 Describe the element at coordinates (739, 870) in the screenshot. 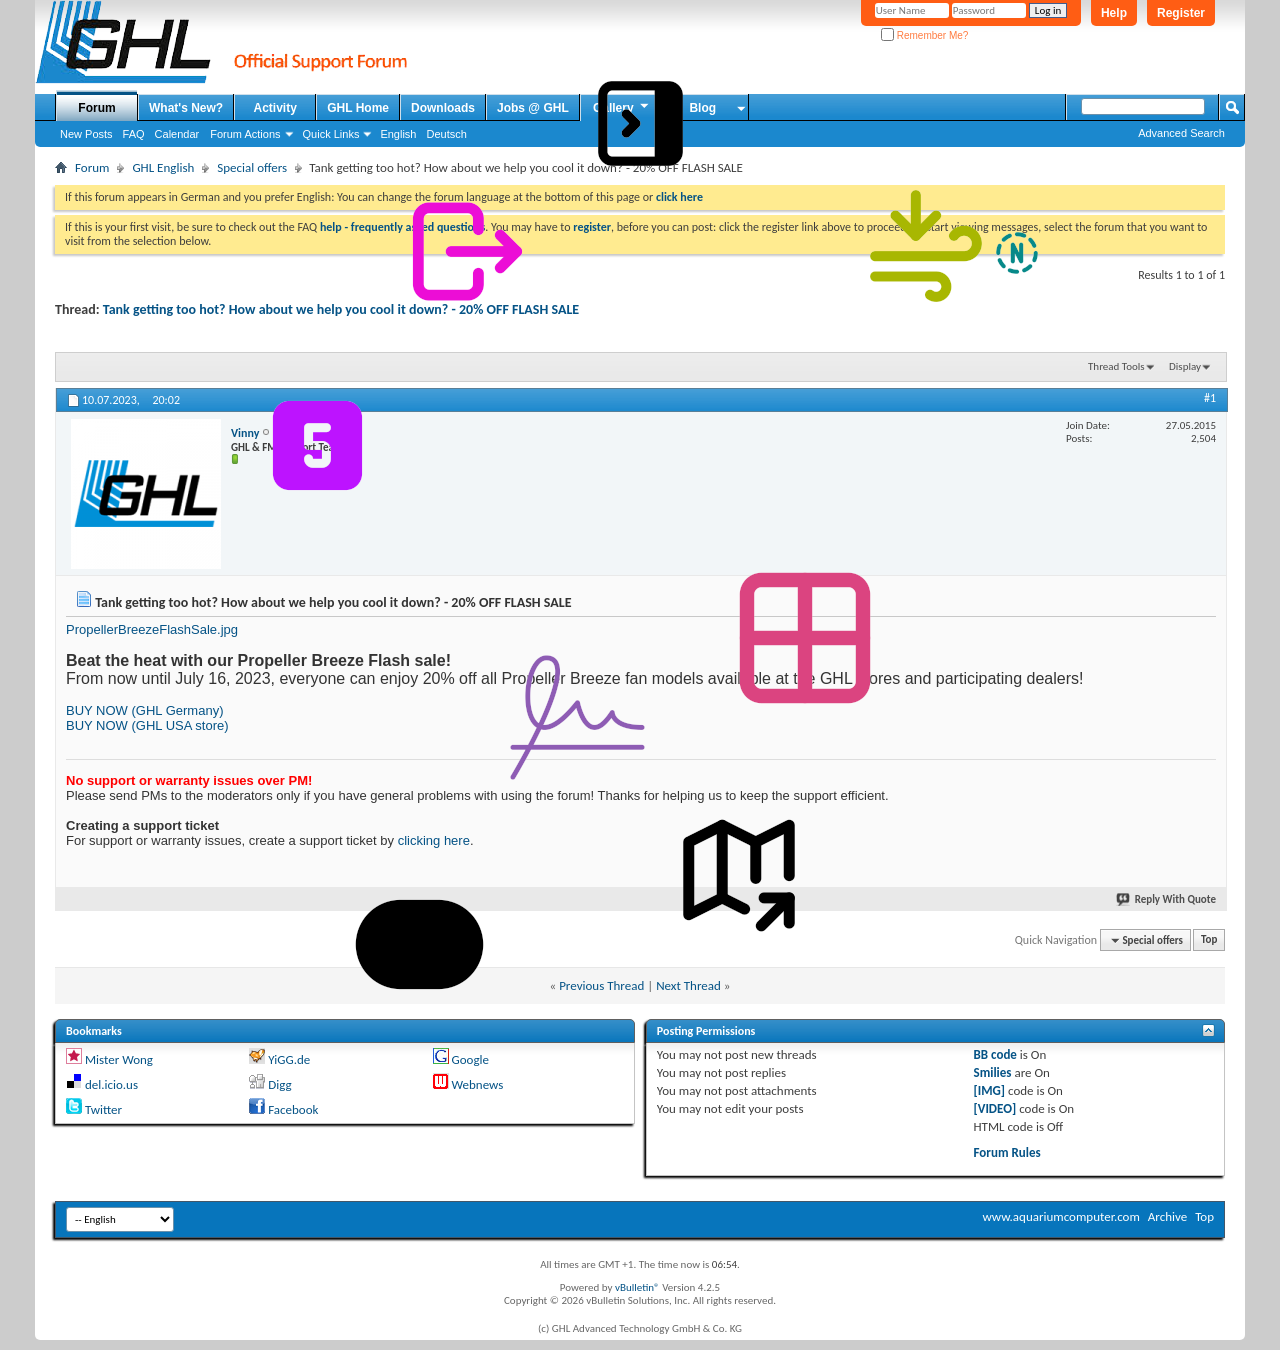

I see `share your current location` at that location.